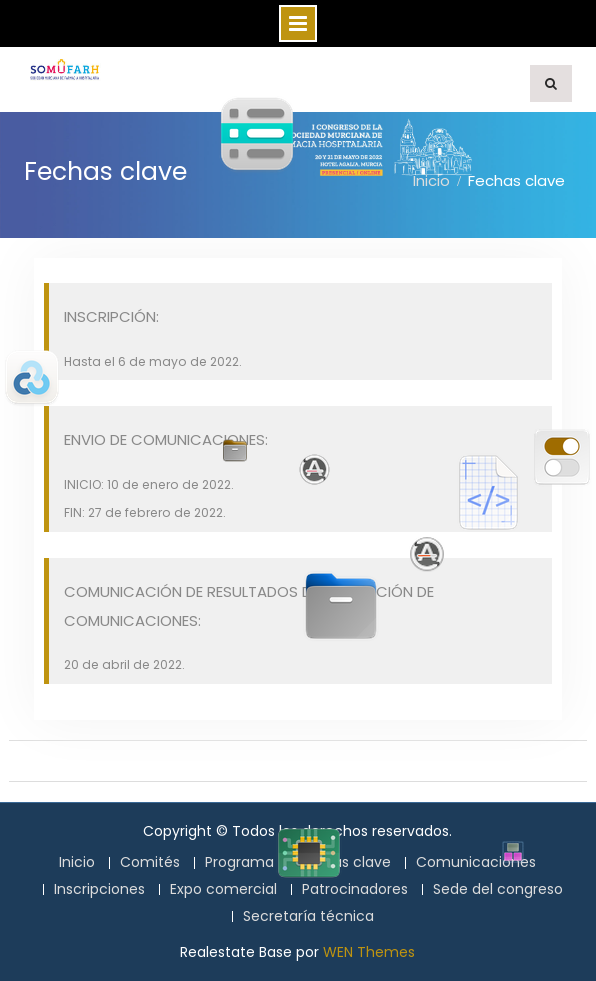 Image resolution: width=596 pixels, height=981 pixels. Describe the element at coordinates (314, 469) in the screenshot. I see `check for available system updates` at that location.